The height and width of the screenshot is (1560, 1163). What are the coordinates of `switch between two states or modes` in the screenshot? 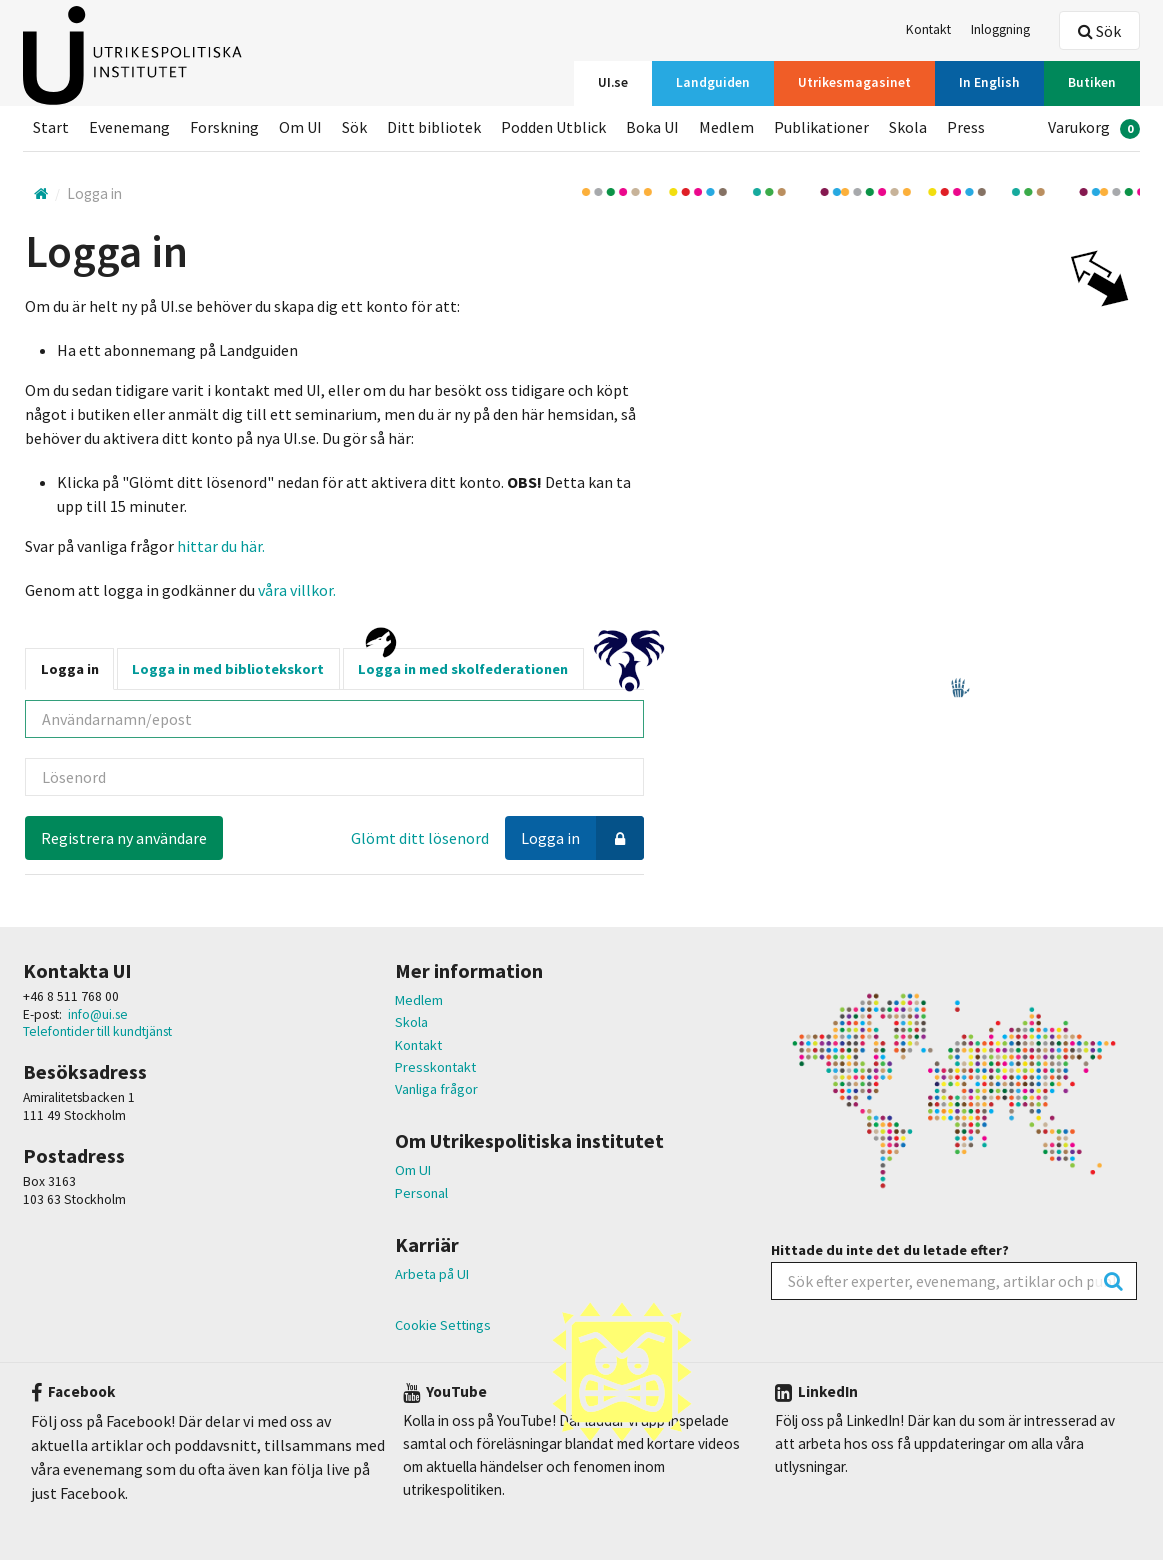 It's located at (1099, 278).